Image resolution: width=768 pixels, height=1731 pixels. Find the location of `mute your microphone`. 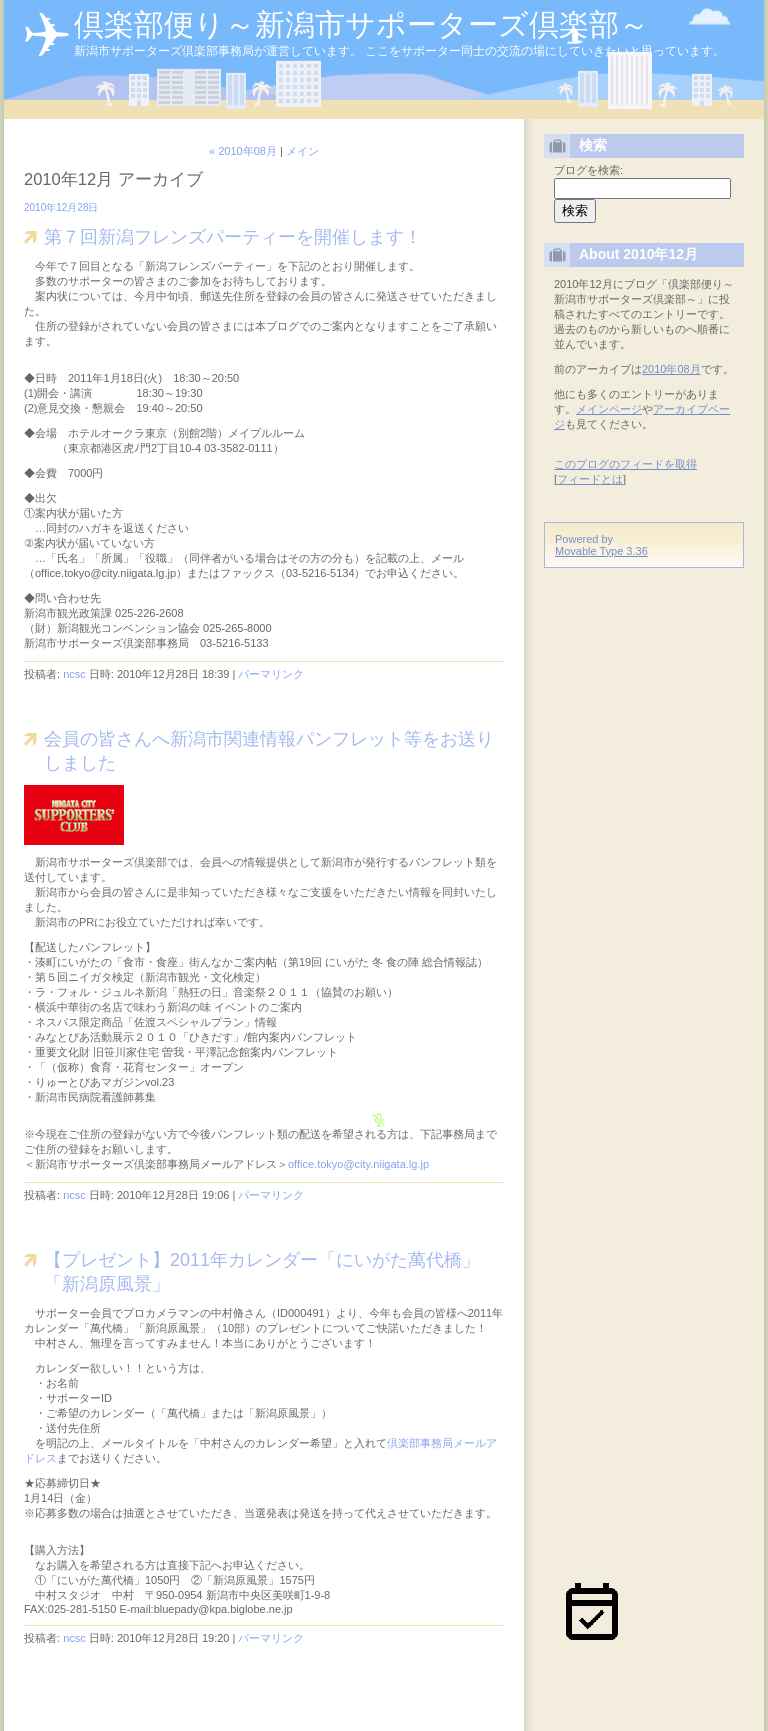

mute your microphone is located at coordinates (379, 1120).